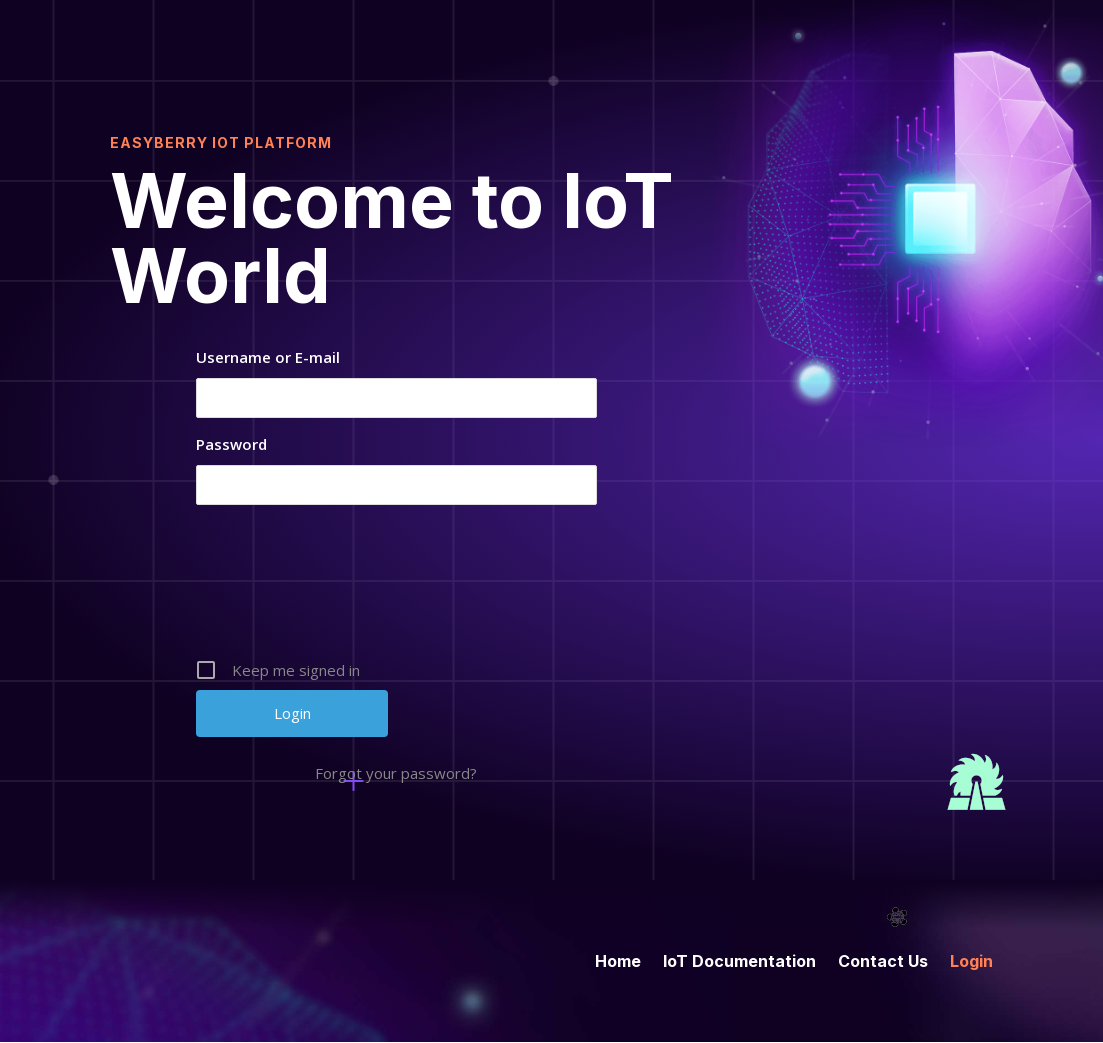 This screenshot has width=1103, height=1043. What do you see at coordinates (897, 917) in the screenshot?
I see `indicates a worm or creature enemy type` at bounding box center [897, 917].